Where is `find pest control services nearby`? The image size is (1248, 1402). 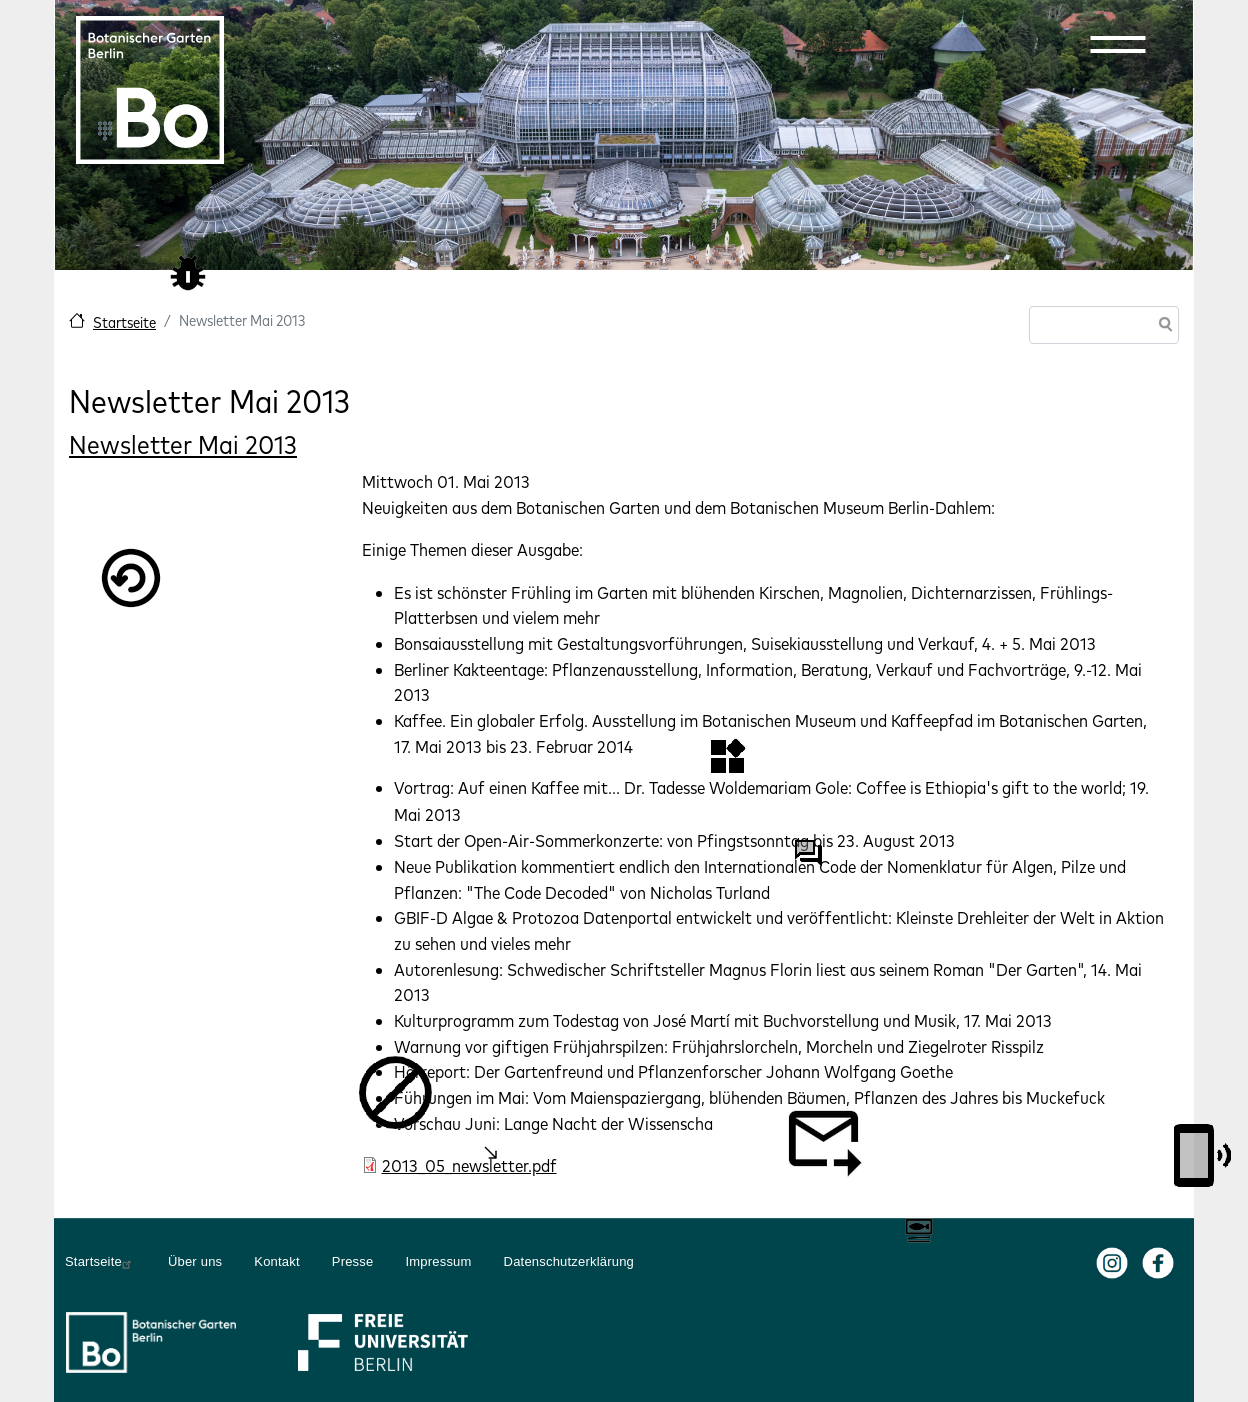
find pest control services nearby is located at coordinates (188, 273).